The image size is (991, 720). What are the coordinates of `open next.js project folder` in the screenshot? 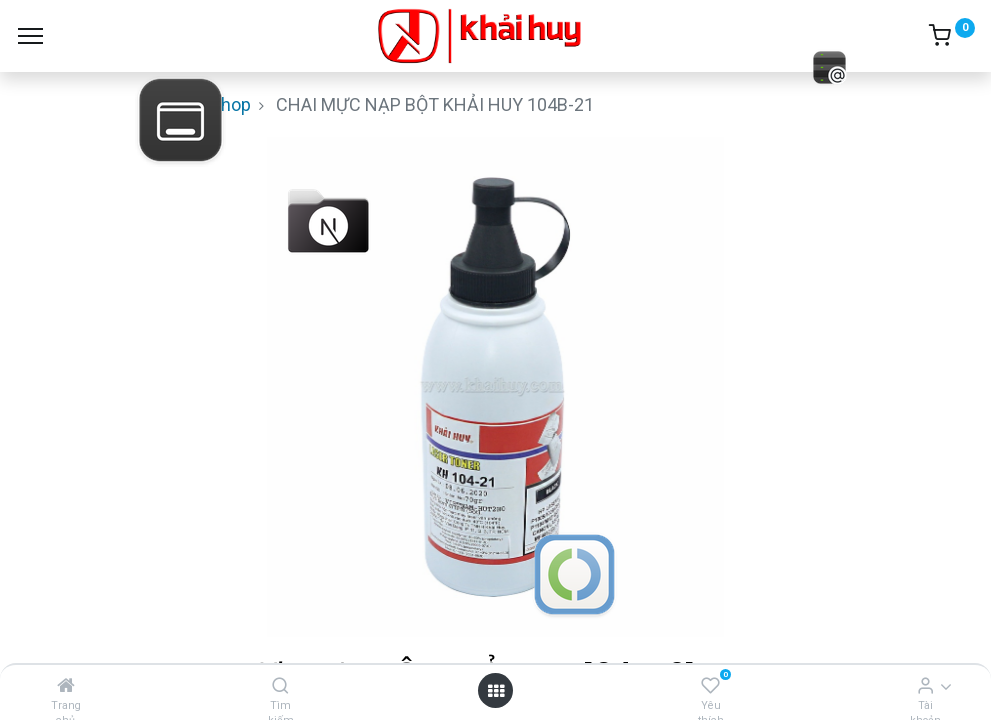 It's located at (328, 223).